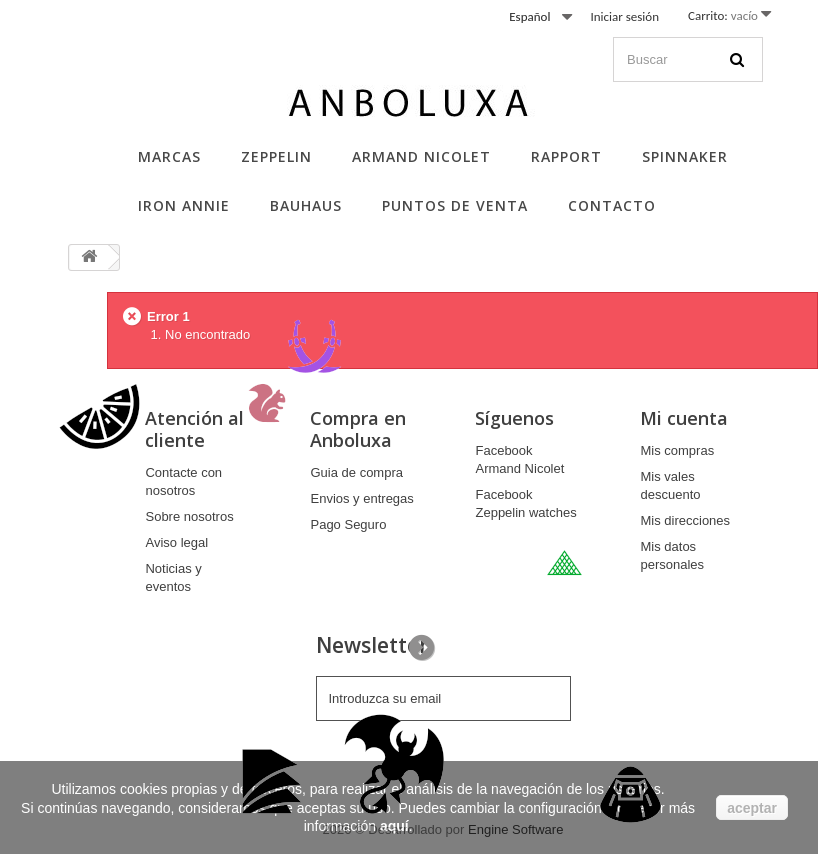  I want to click on citrus or fruit-related category, so click(99, 416).